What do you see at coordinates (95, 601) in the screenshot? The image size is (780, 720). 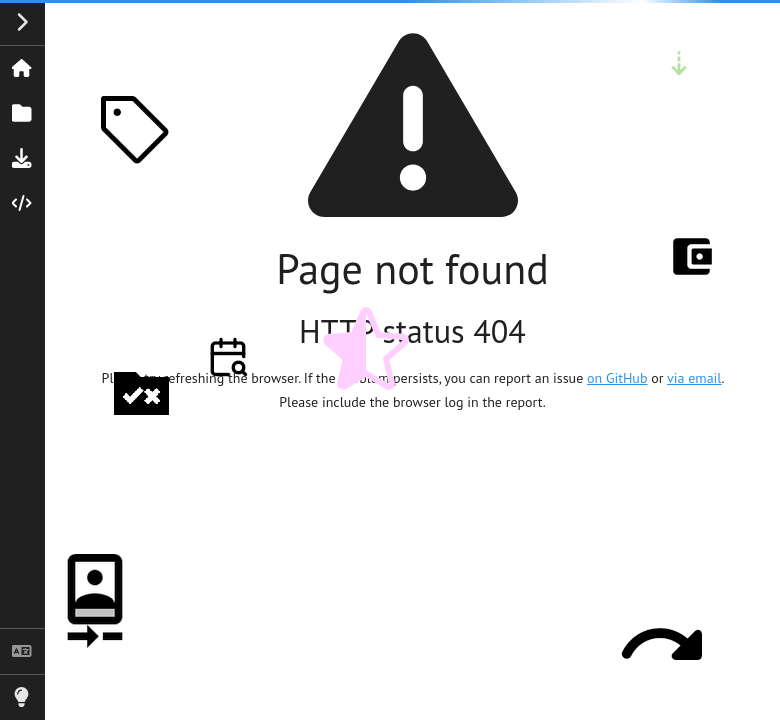 I see `switch to front-facing camera` at bounding box center [95, 601].